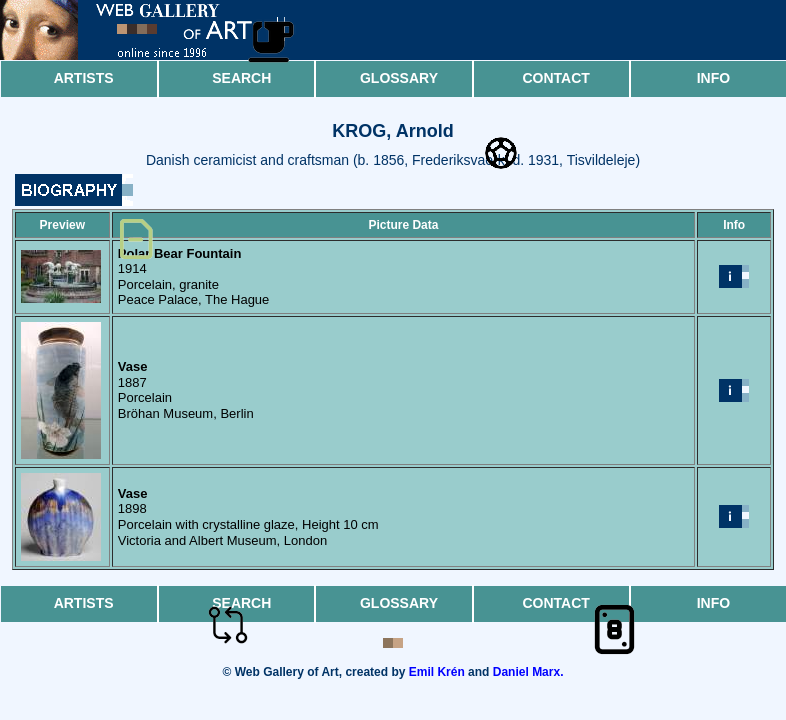 The height and width of the screenshot is (720, 786). What do you see at coordinates (228, 625) in the screenshot?
I see `compare branches or commits in a repository` at bounding box center [228, 625].